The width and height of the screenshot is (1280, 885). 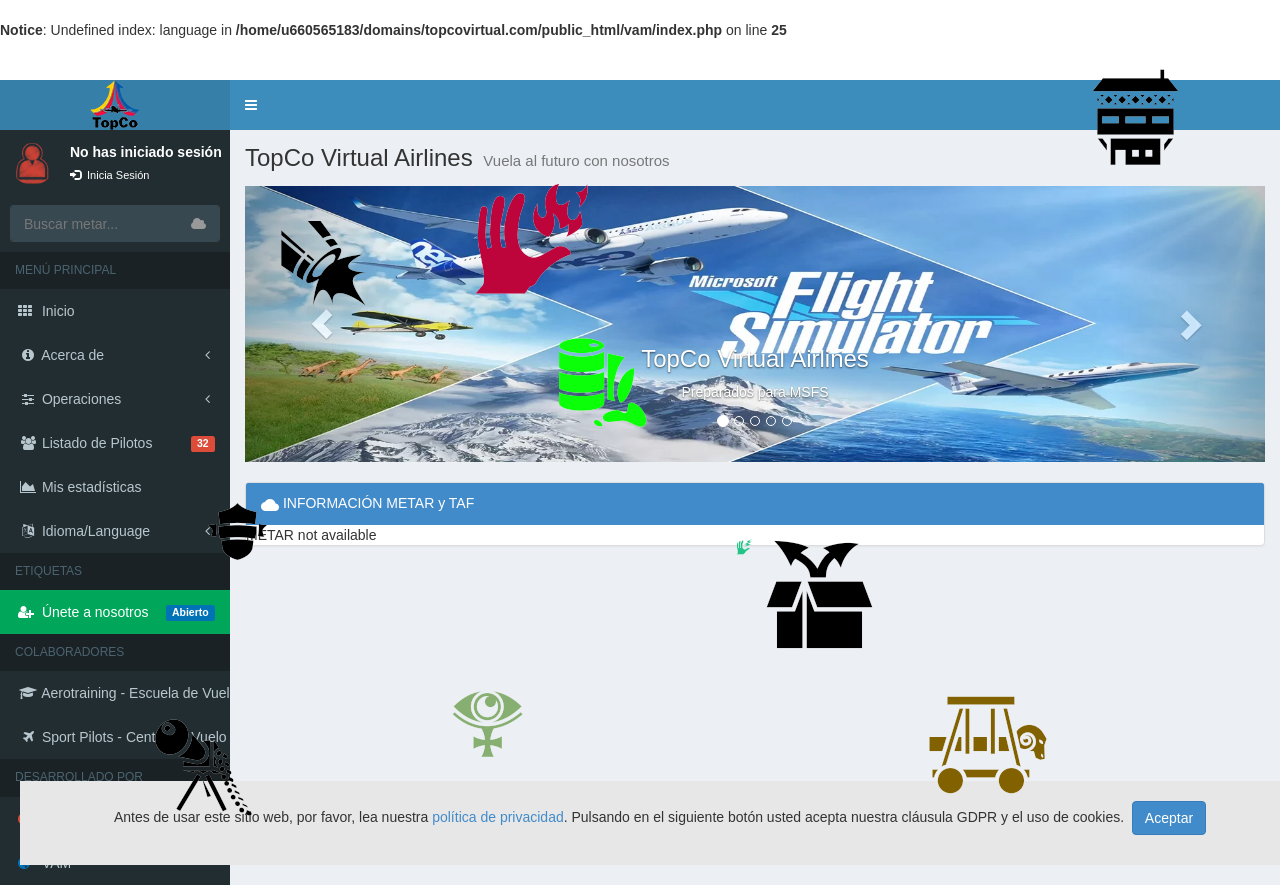 What do you see at coordinates (744, 546) in the screenshot?
I see `cast a lightning spell` at bounding box center [744, 546].